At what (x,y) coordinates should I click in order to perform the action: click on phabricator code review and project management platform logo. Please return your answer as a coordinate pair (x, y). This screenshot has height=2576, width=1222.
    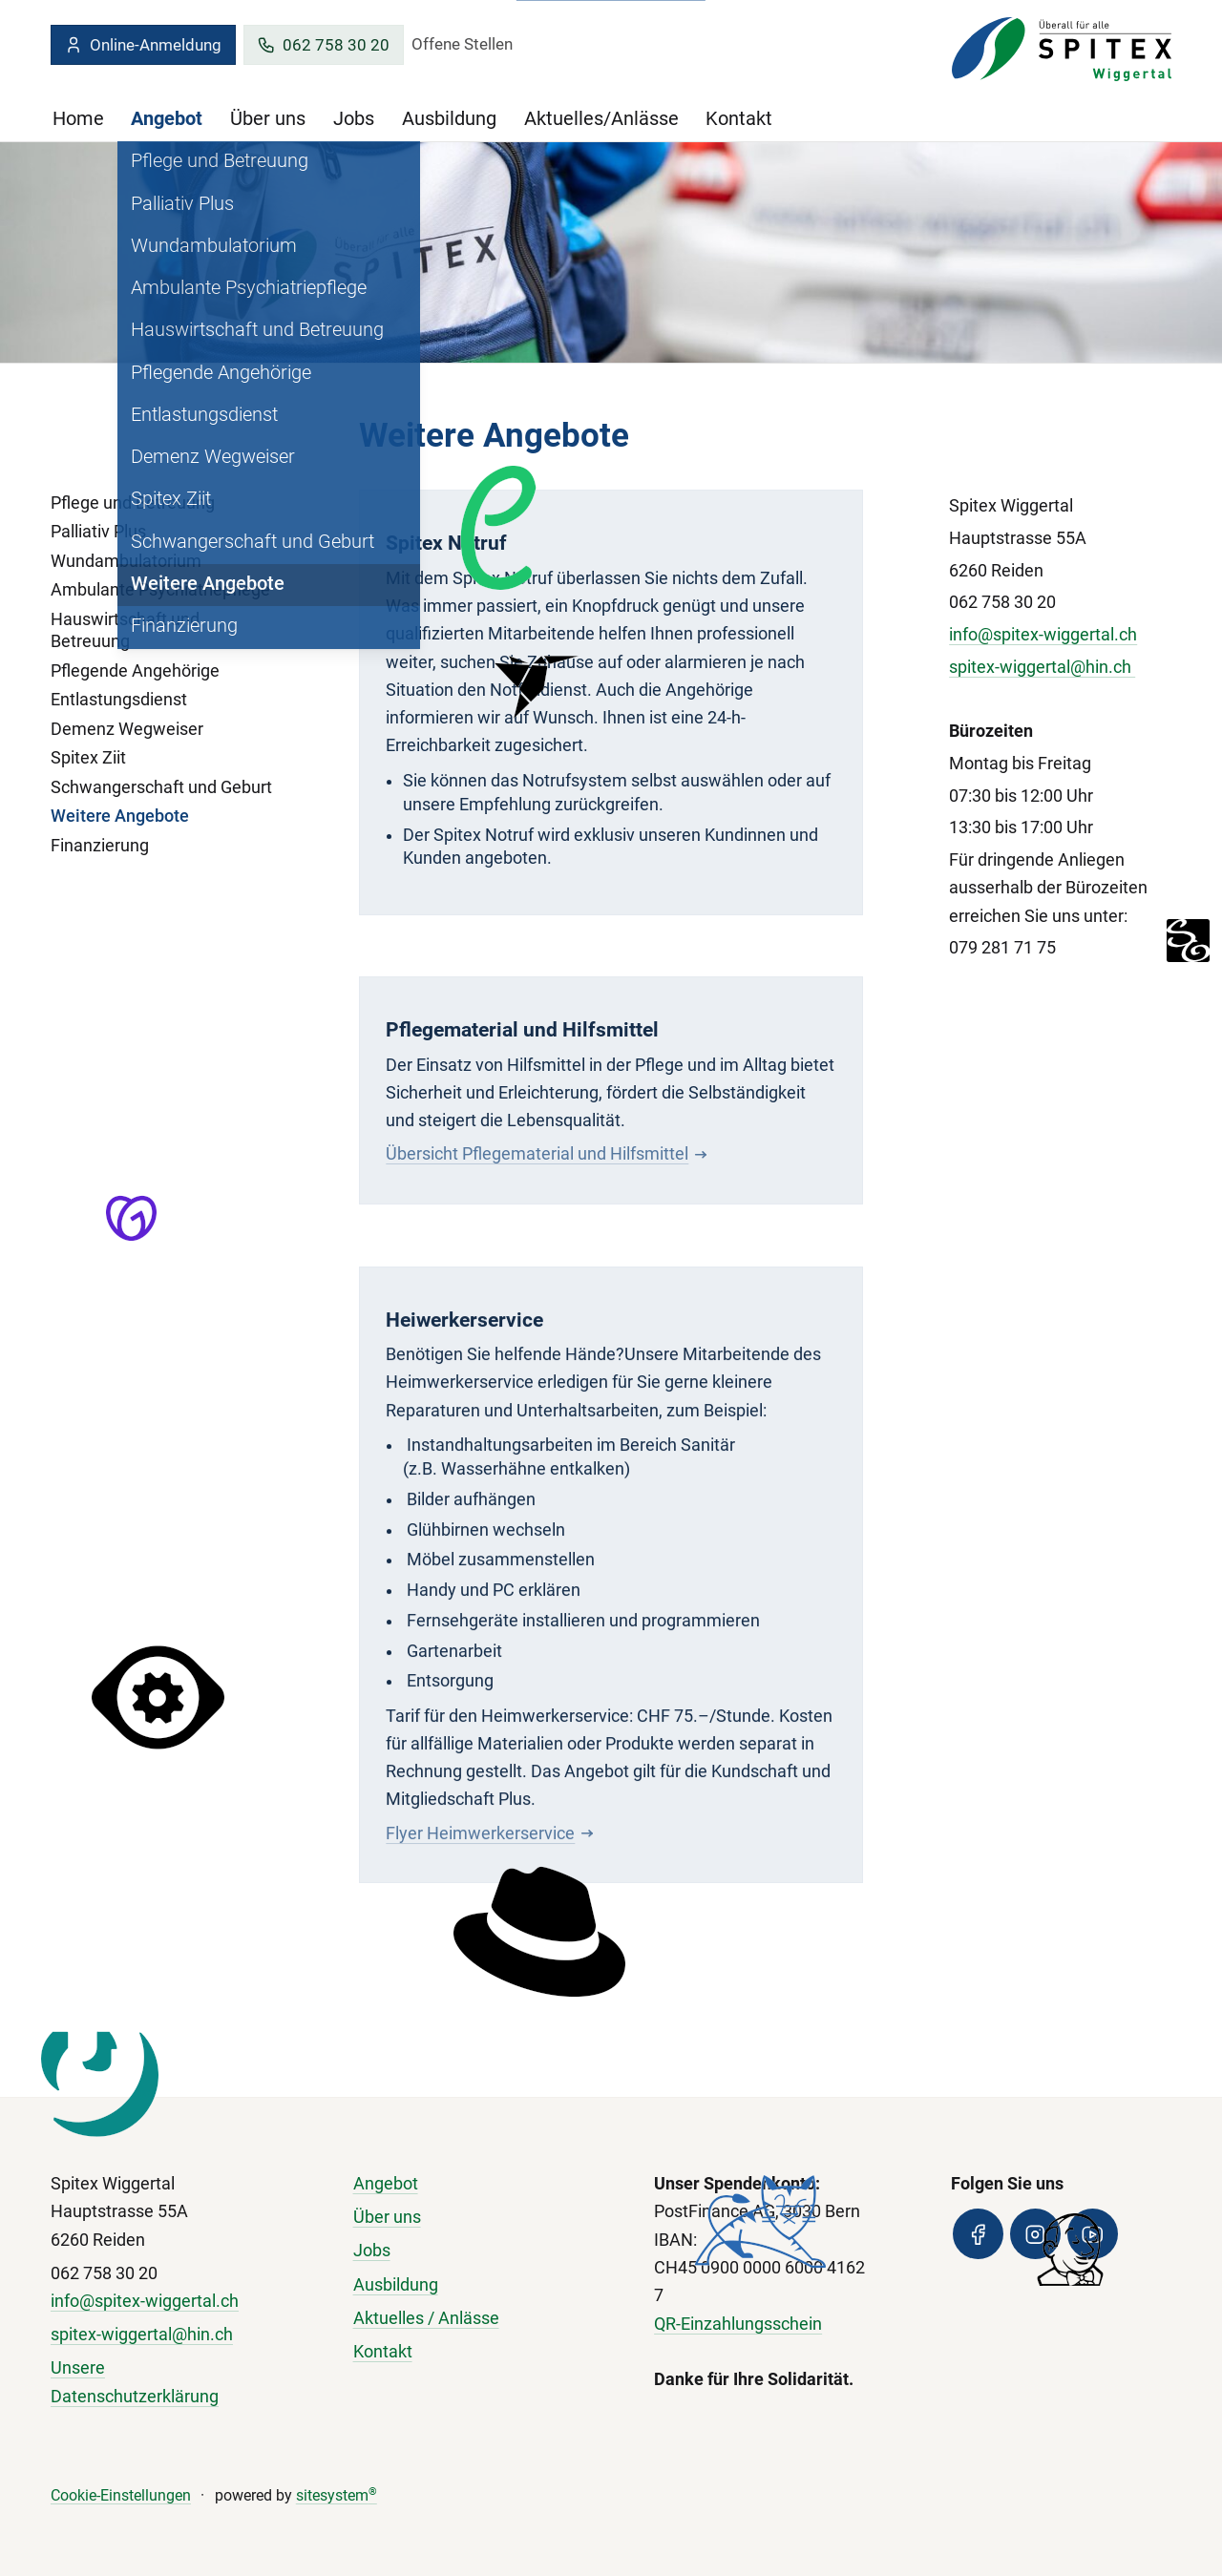
    Looking at the image, I should click on (158, 1697).